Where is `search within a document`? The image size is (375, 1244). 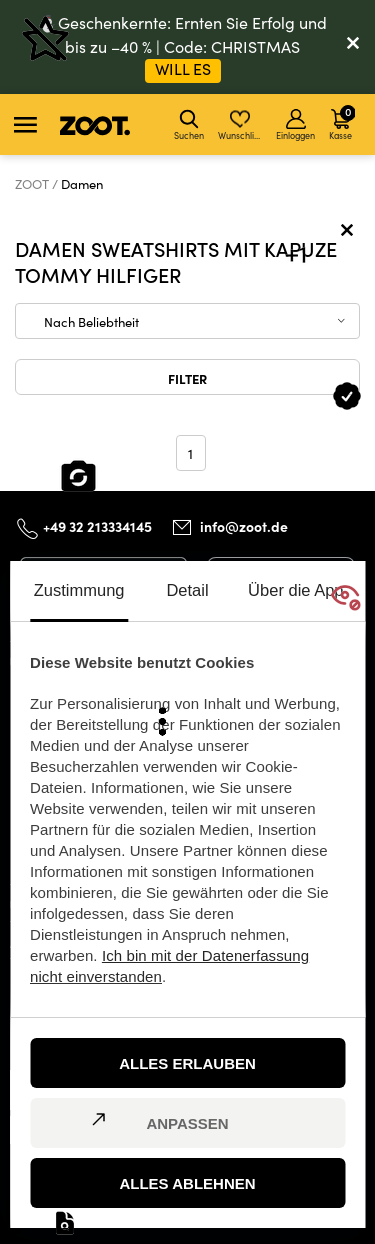 search within a document is located at coordinates (65, 1223).